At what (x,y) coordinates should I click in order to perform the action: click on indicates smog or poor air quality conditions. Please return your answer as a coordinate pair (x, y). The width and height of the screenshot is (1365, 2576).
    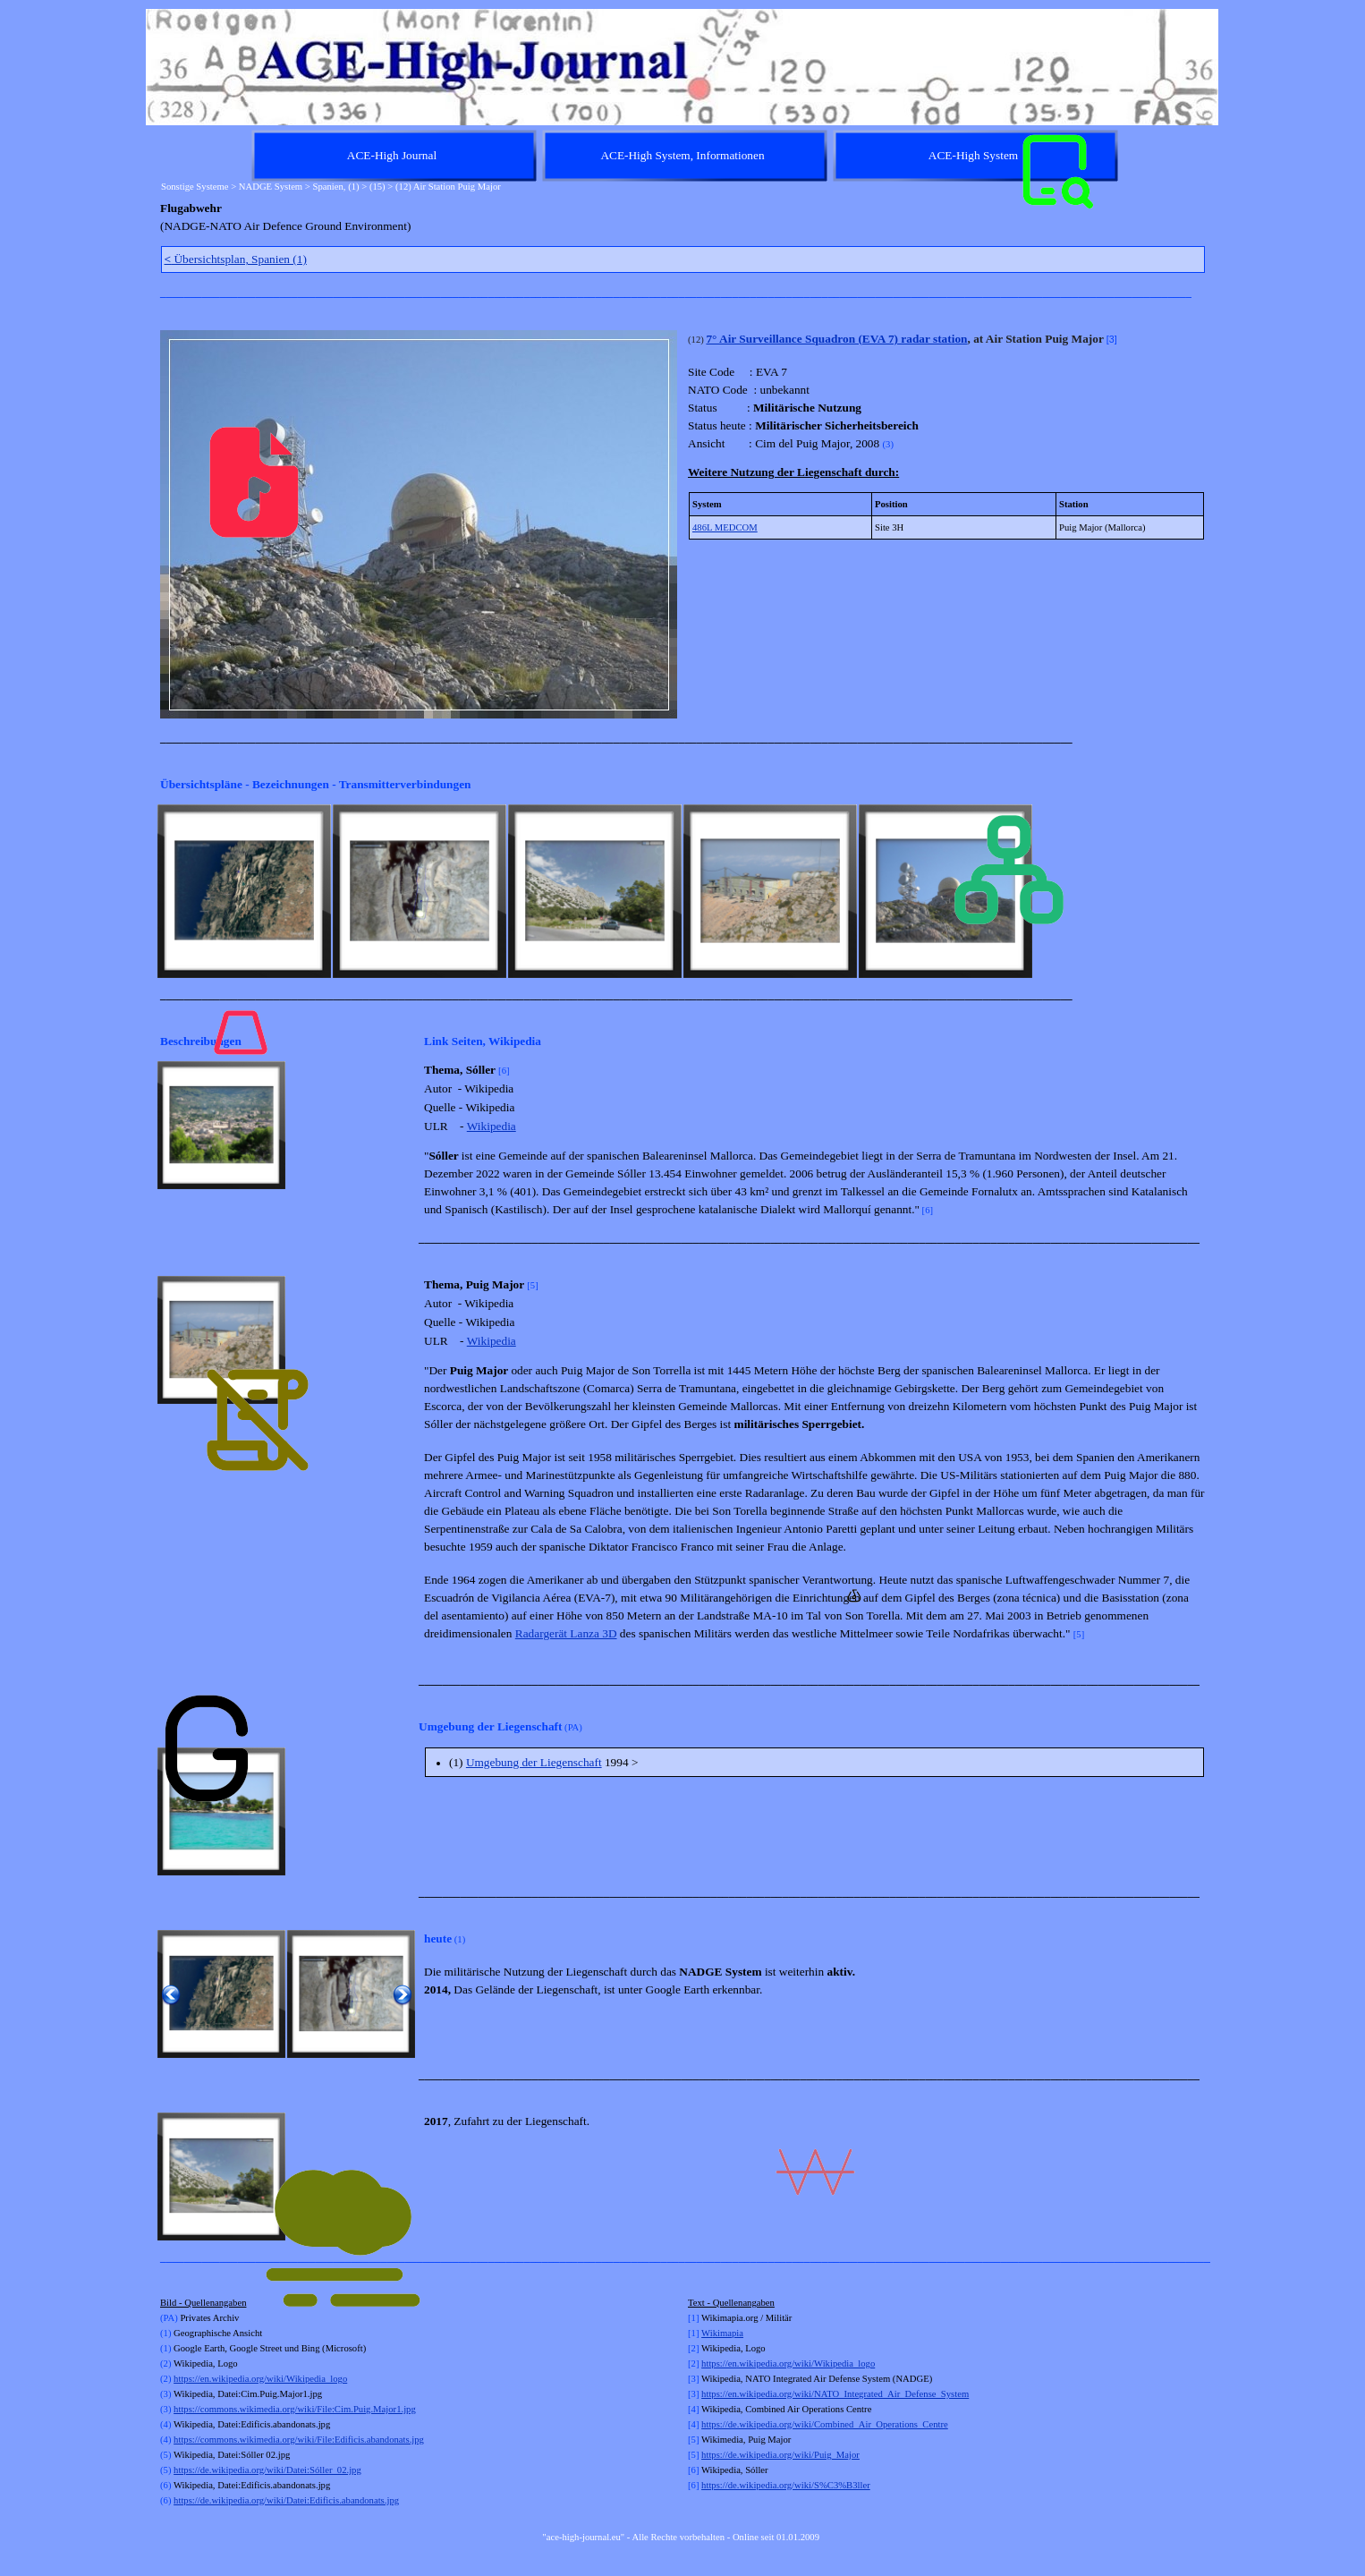
    Looking at the image, I should click on (343, 2238).